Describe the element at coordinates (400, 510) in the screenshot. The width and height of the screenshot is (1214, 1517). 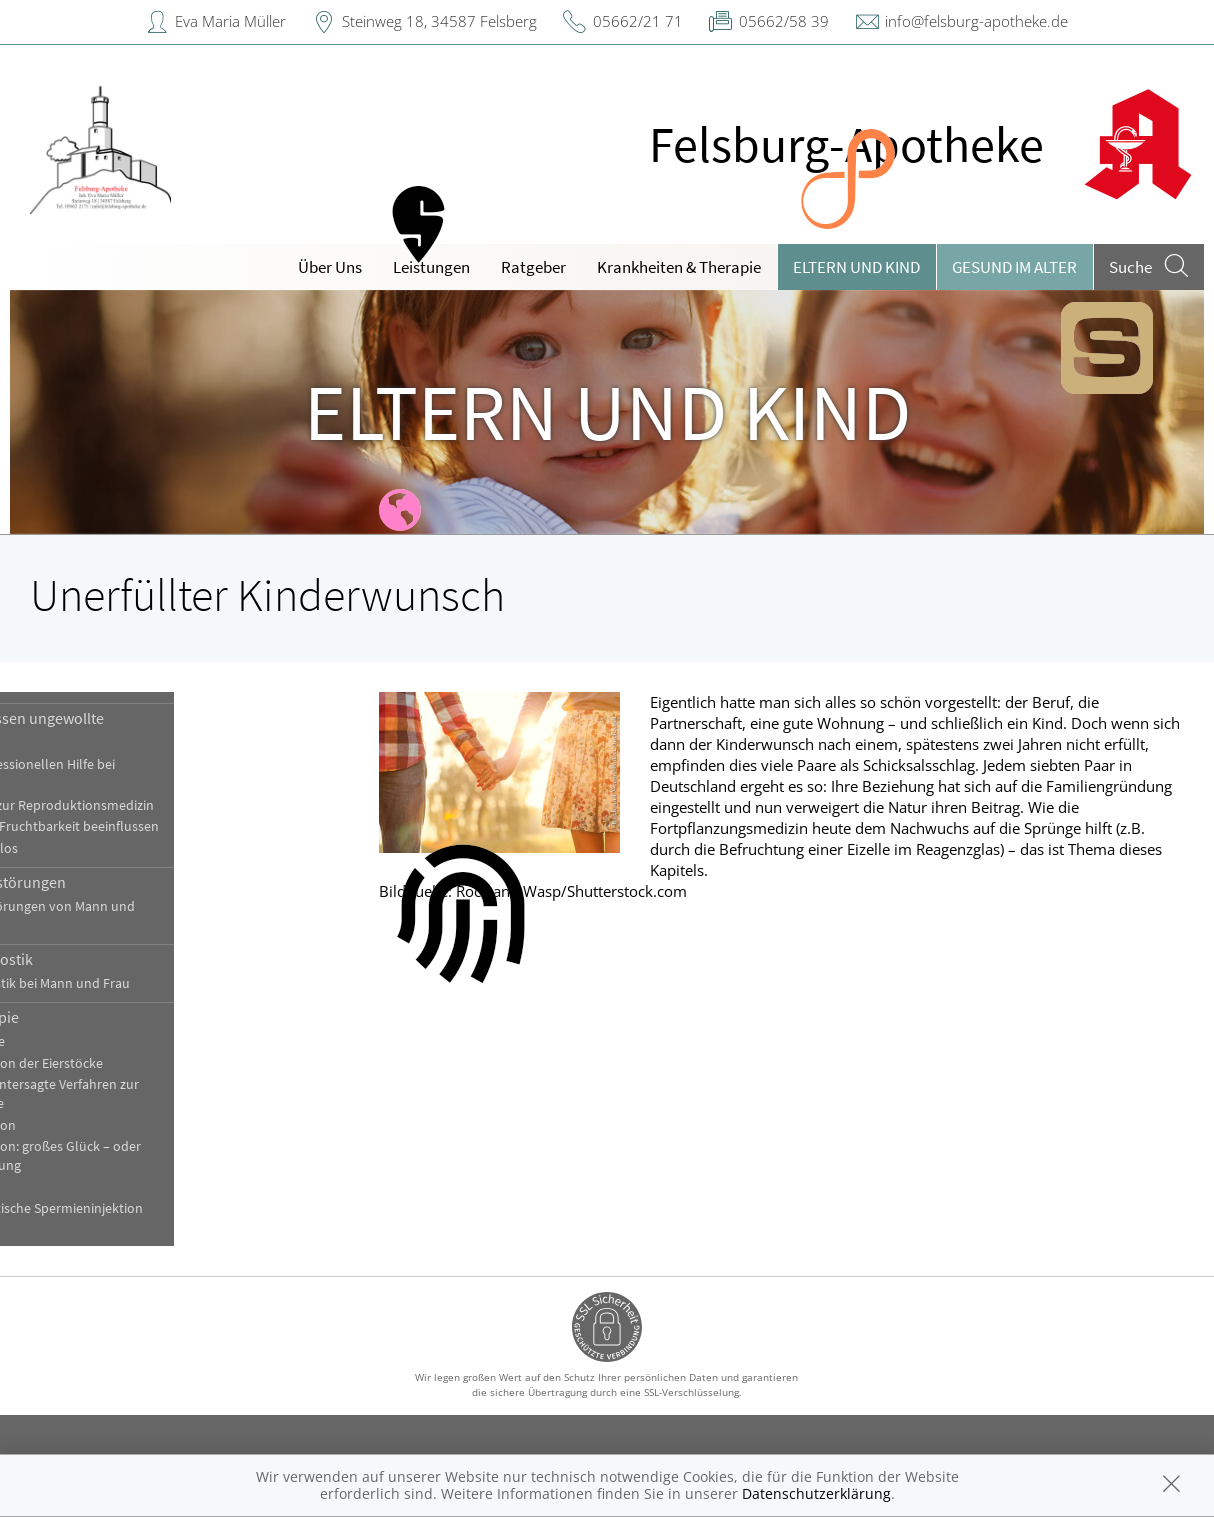
I see `view global or worldwide settings` at that location.